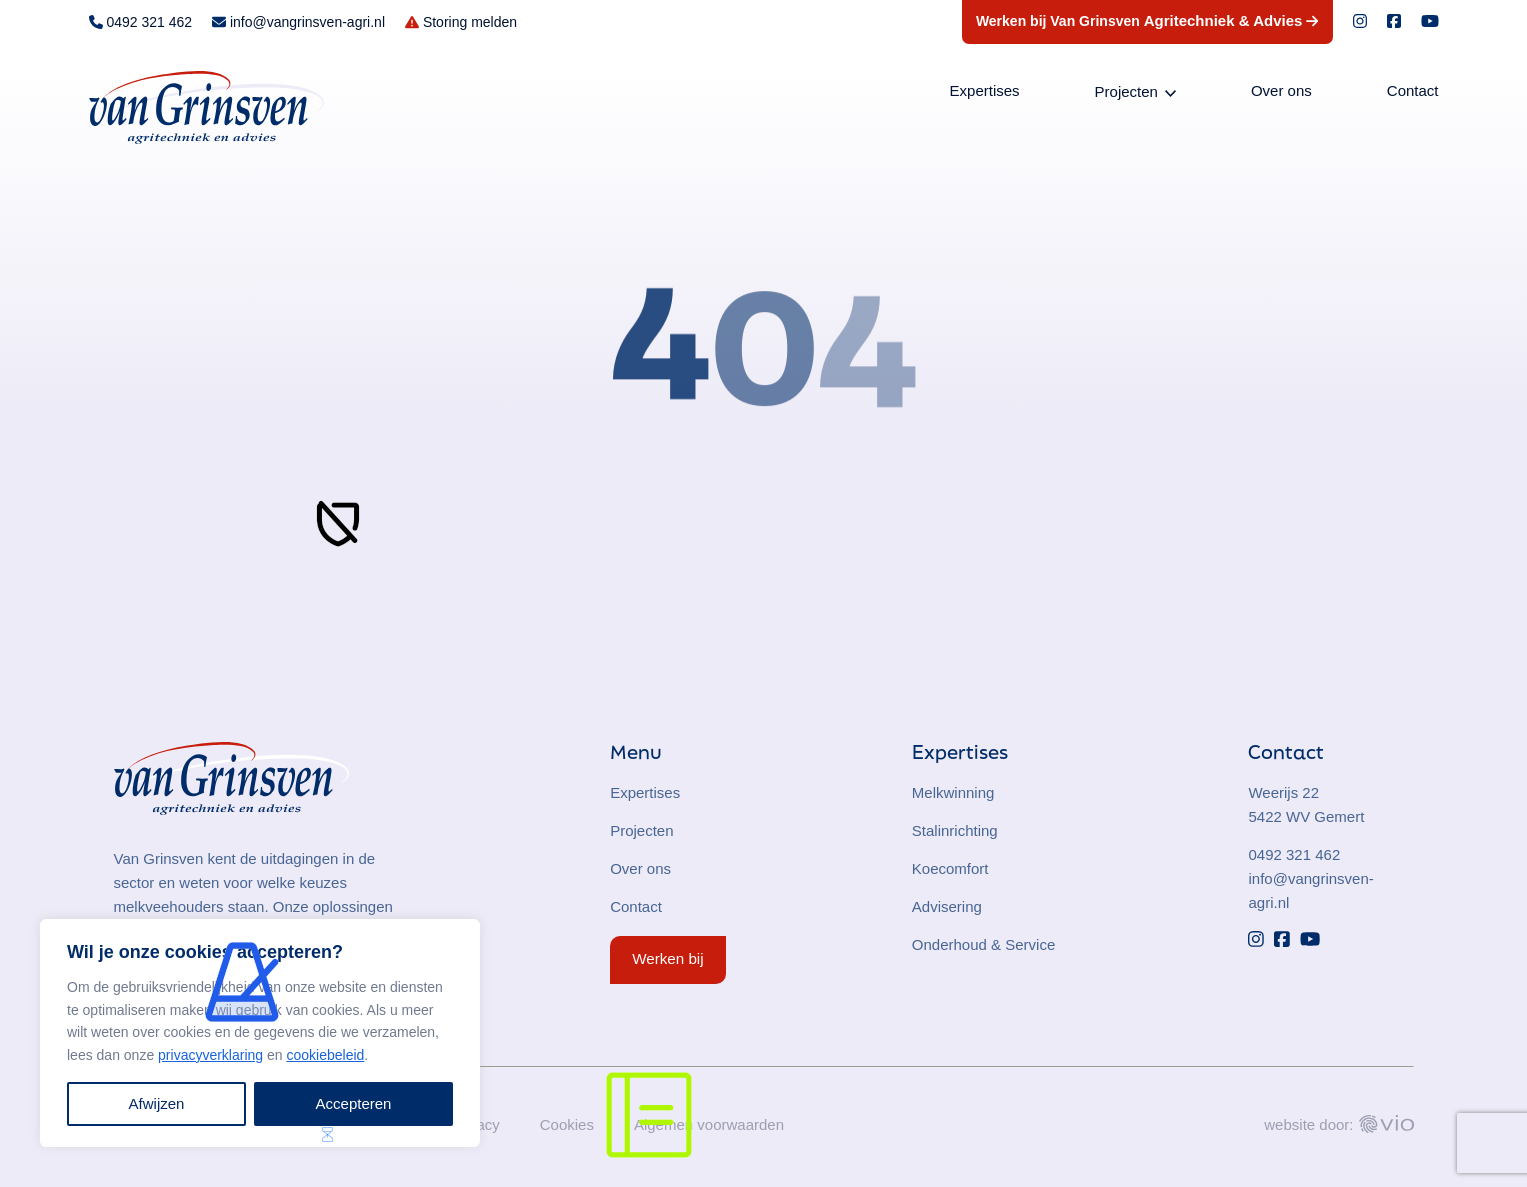 The width and height of the screenshot is (1527, 1187). I want to click on security or protection is disabled, so click(338, 522).